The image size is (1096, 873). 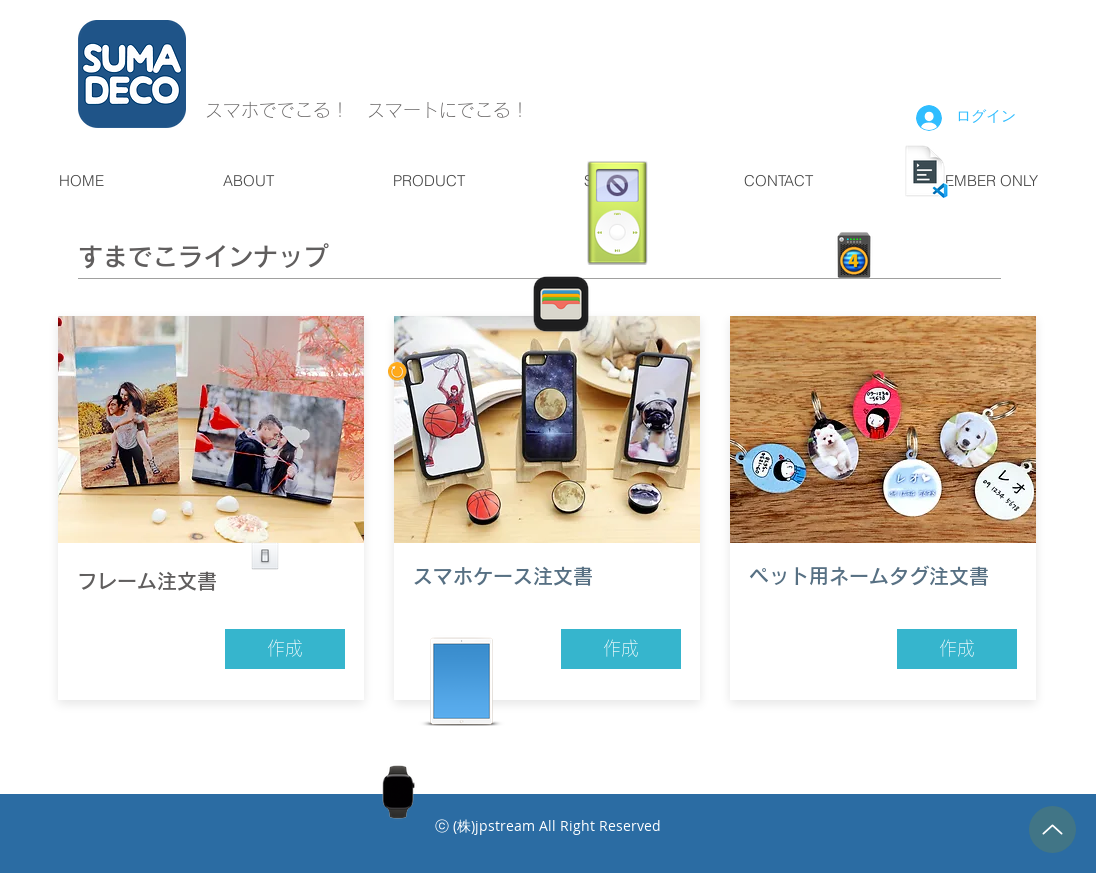 What do you see at coordinates (854, 255) in the screenshot?
I see `access RAID 4 storage configuration` at bounding box center [854, 255].